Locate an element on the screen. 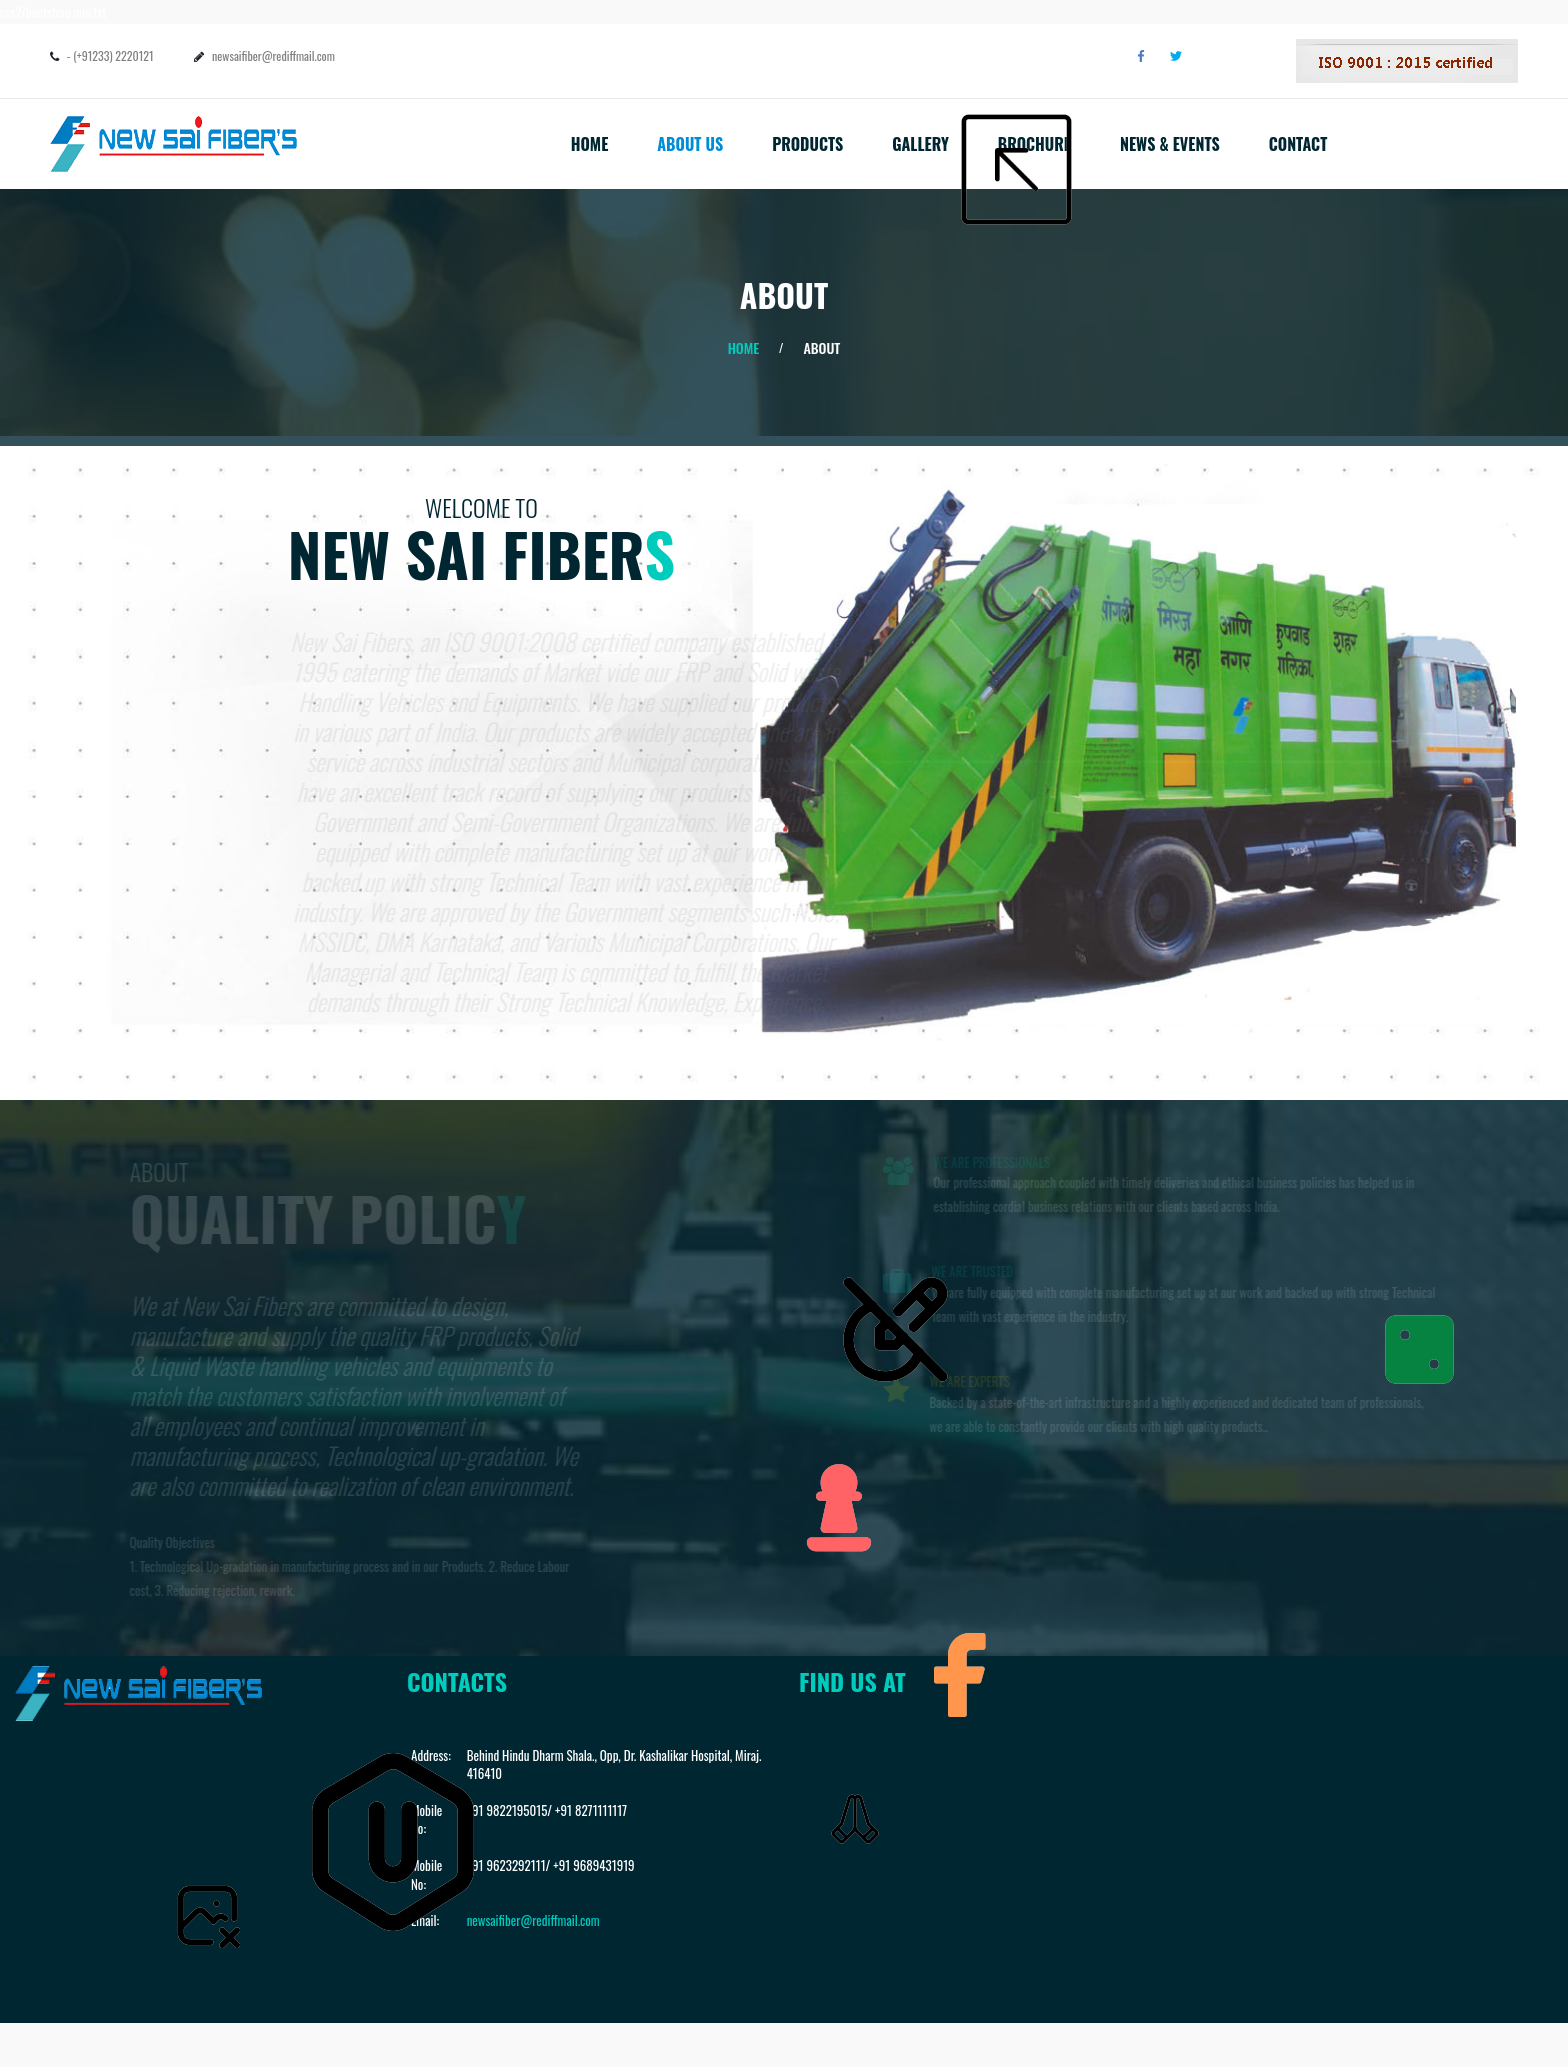  navigate to previous or parent section is located at coordinates (1016, 169).